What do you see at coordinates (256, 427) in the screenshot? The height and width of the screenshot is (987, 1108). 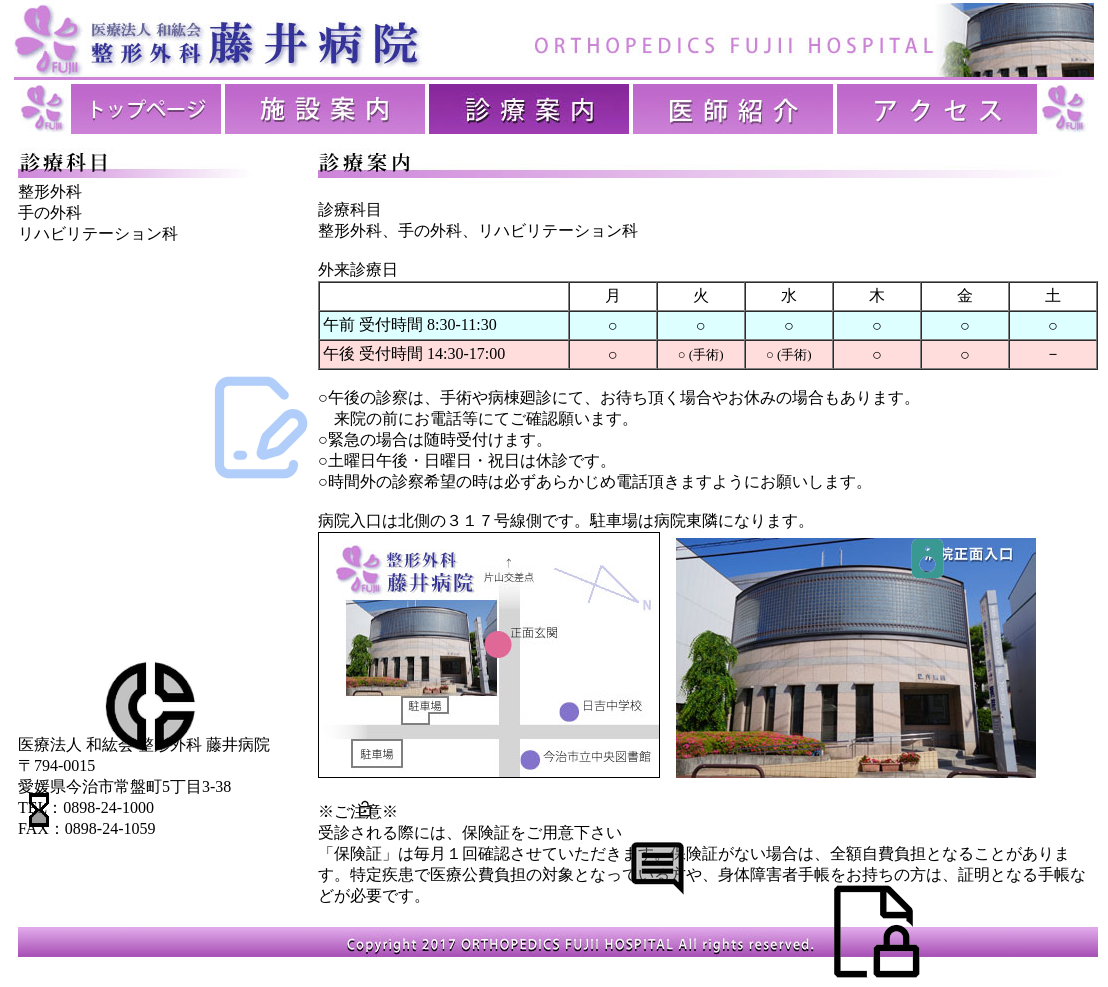 I see `edit document` at bounding box center [256, 427].